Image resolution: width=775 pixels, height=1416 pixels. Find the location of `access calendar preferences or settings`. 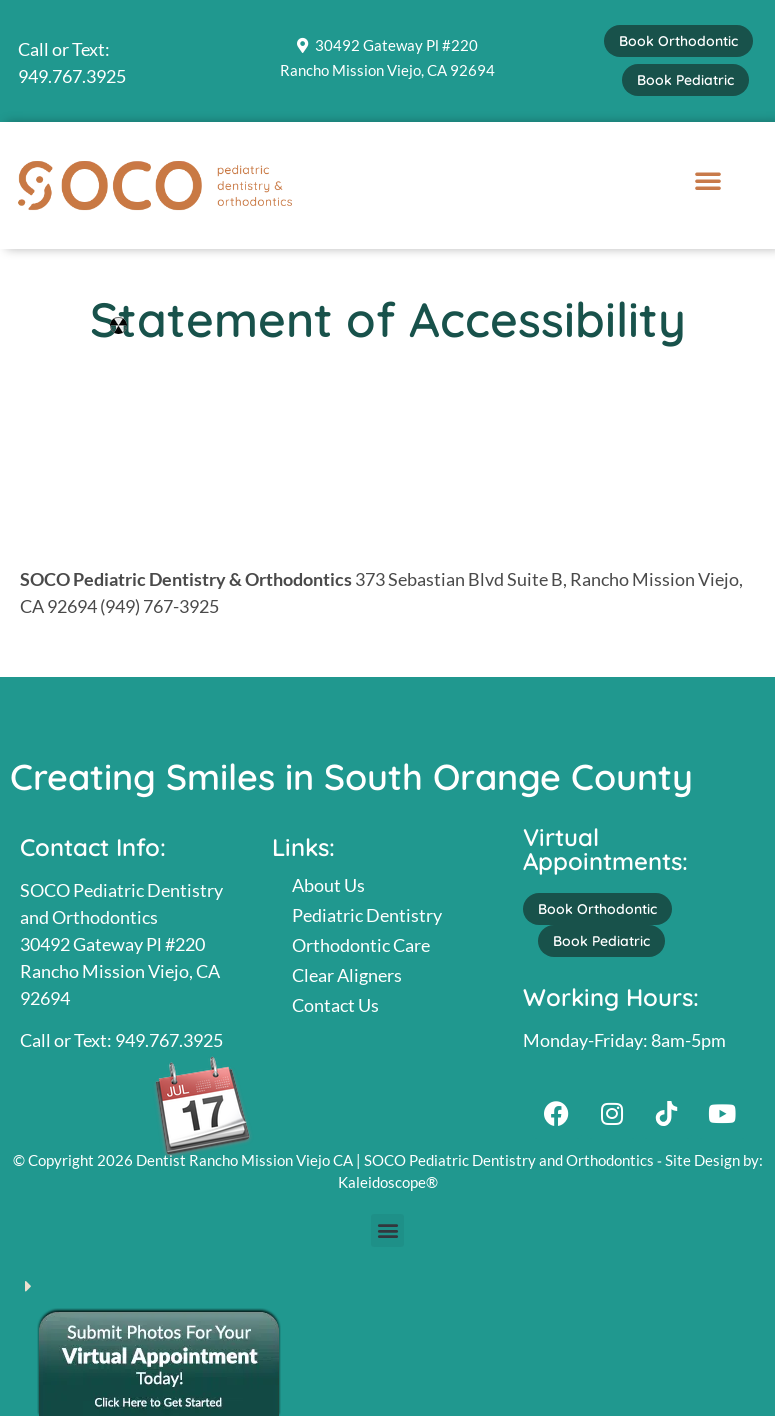

access calendar preferences or settings is located at coordinates (203, 1108).